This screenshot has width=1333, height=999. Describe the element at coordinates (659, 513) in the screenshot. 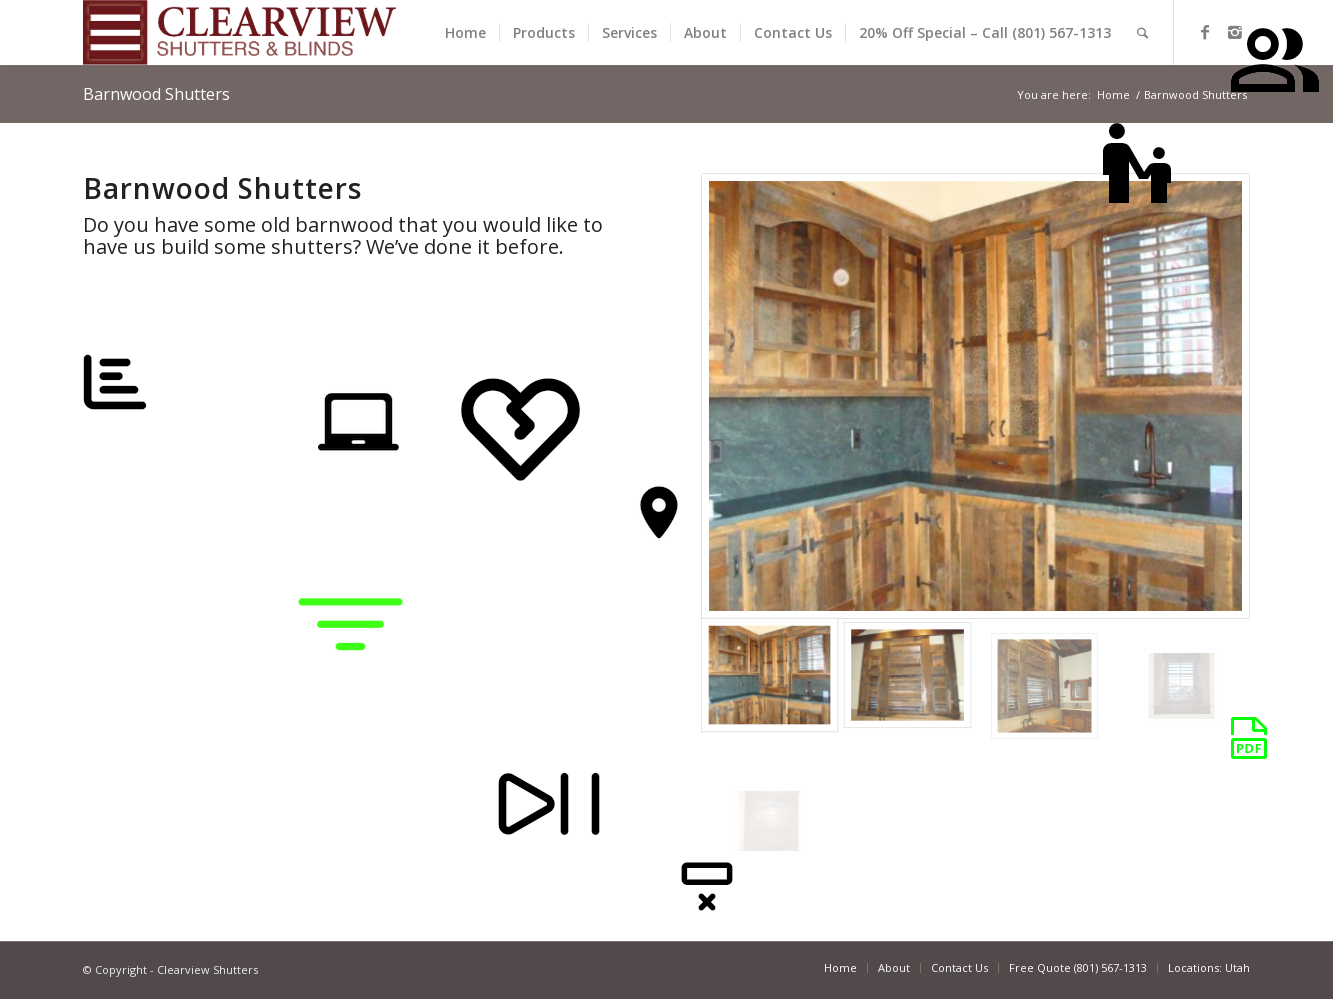

I see `view current location on map` at that location.